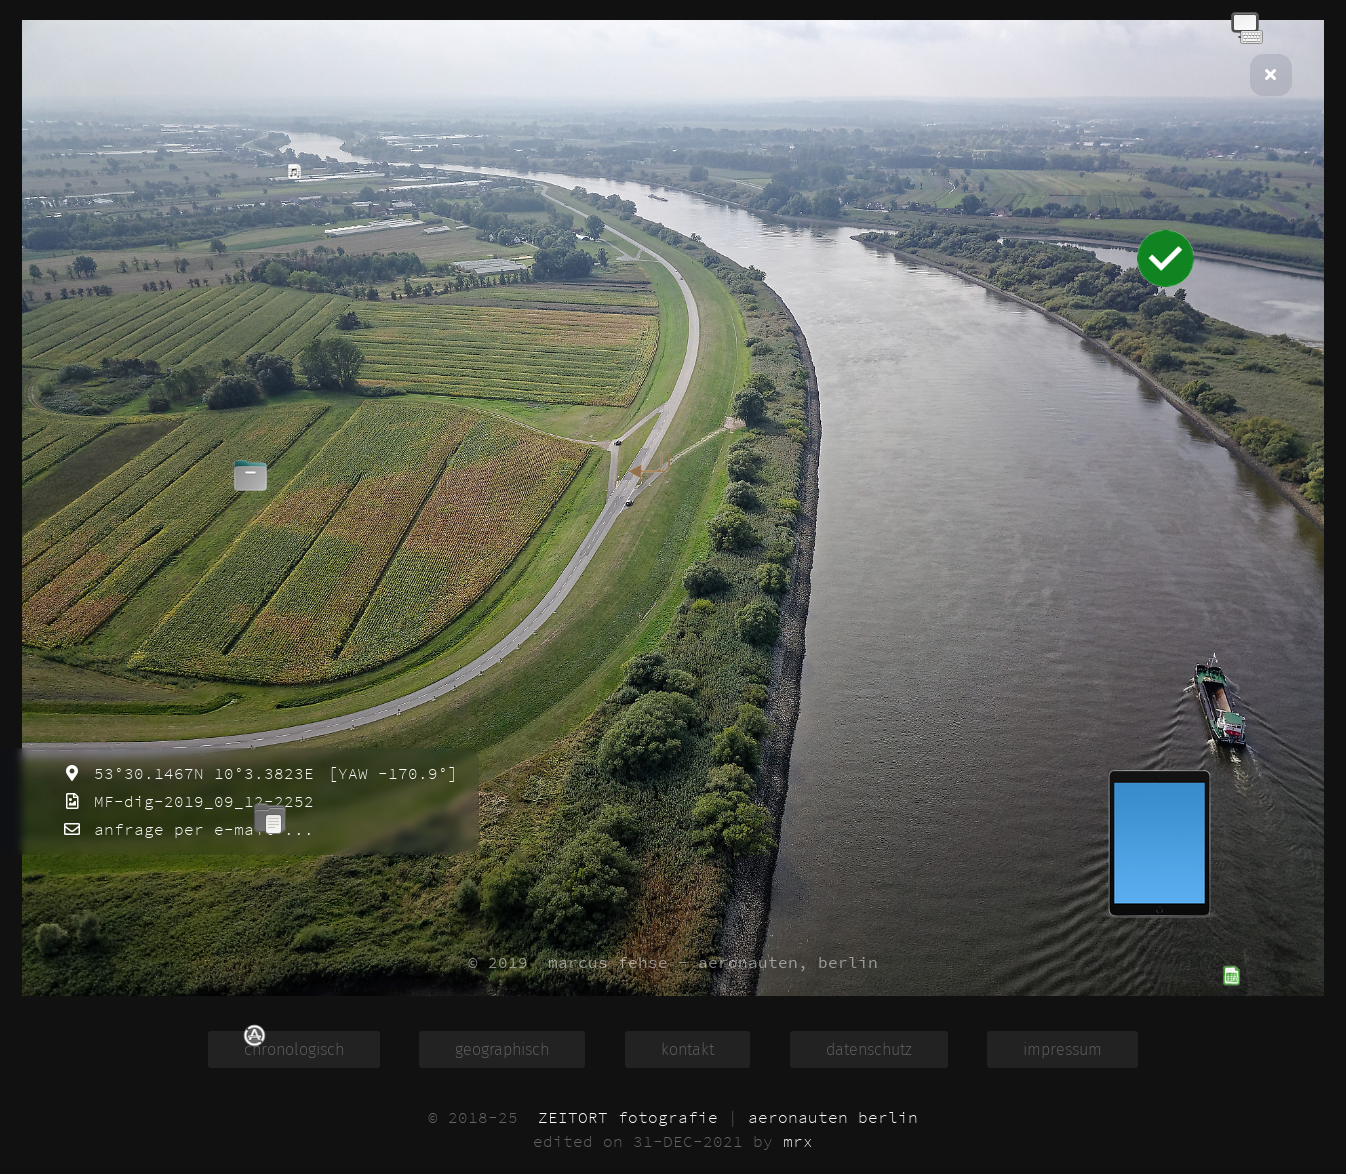 Image resolution: width=1346 pixels, height=1174 pixels. I want to click on an audio melody file type, so click(294, 171).